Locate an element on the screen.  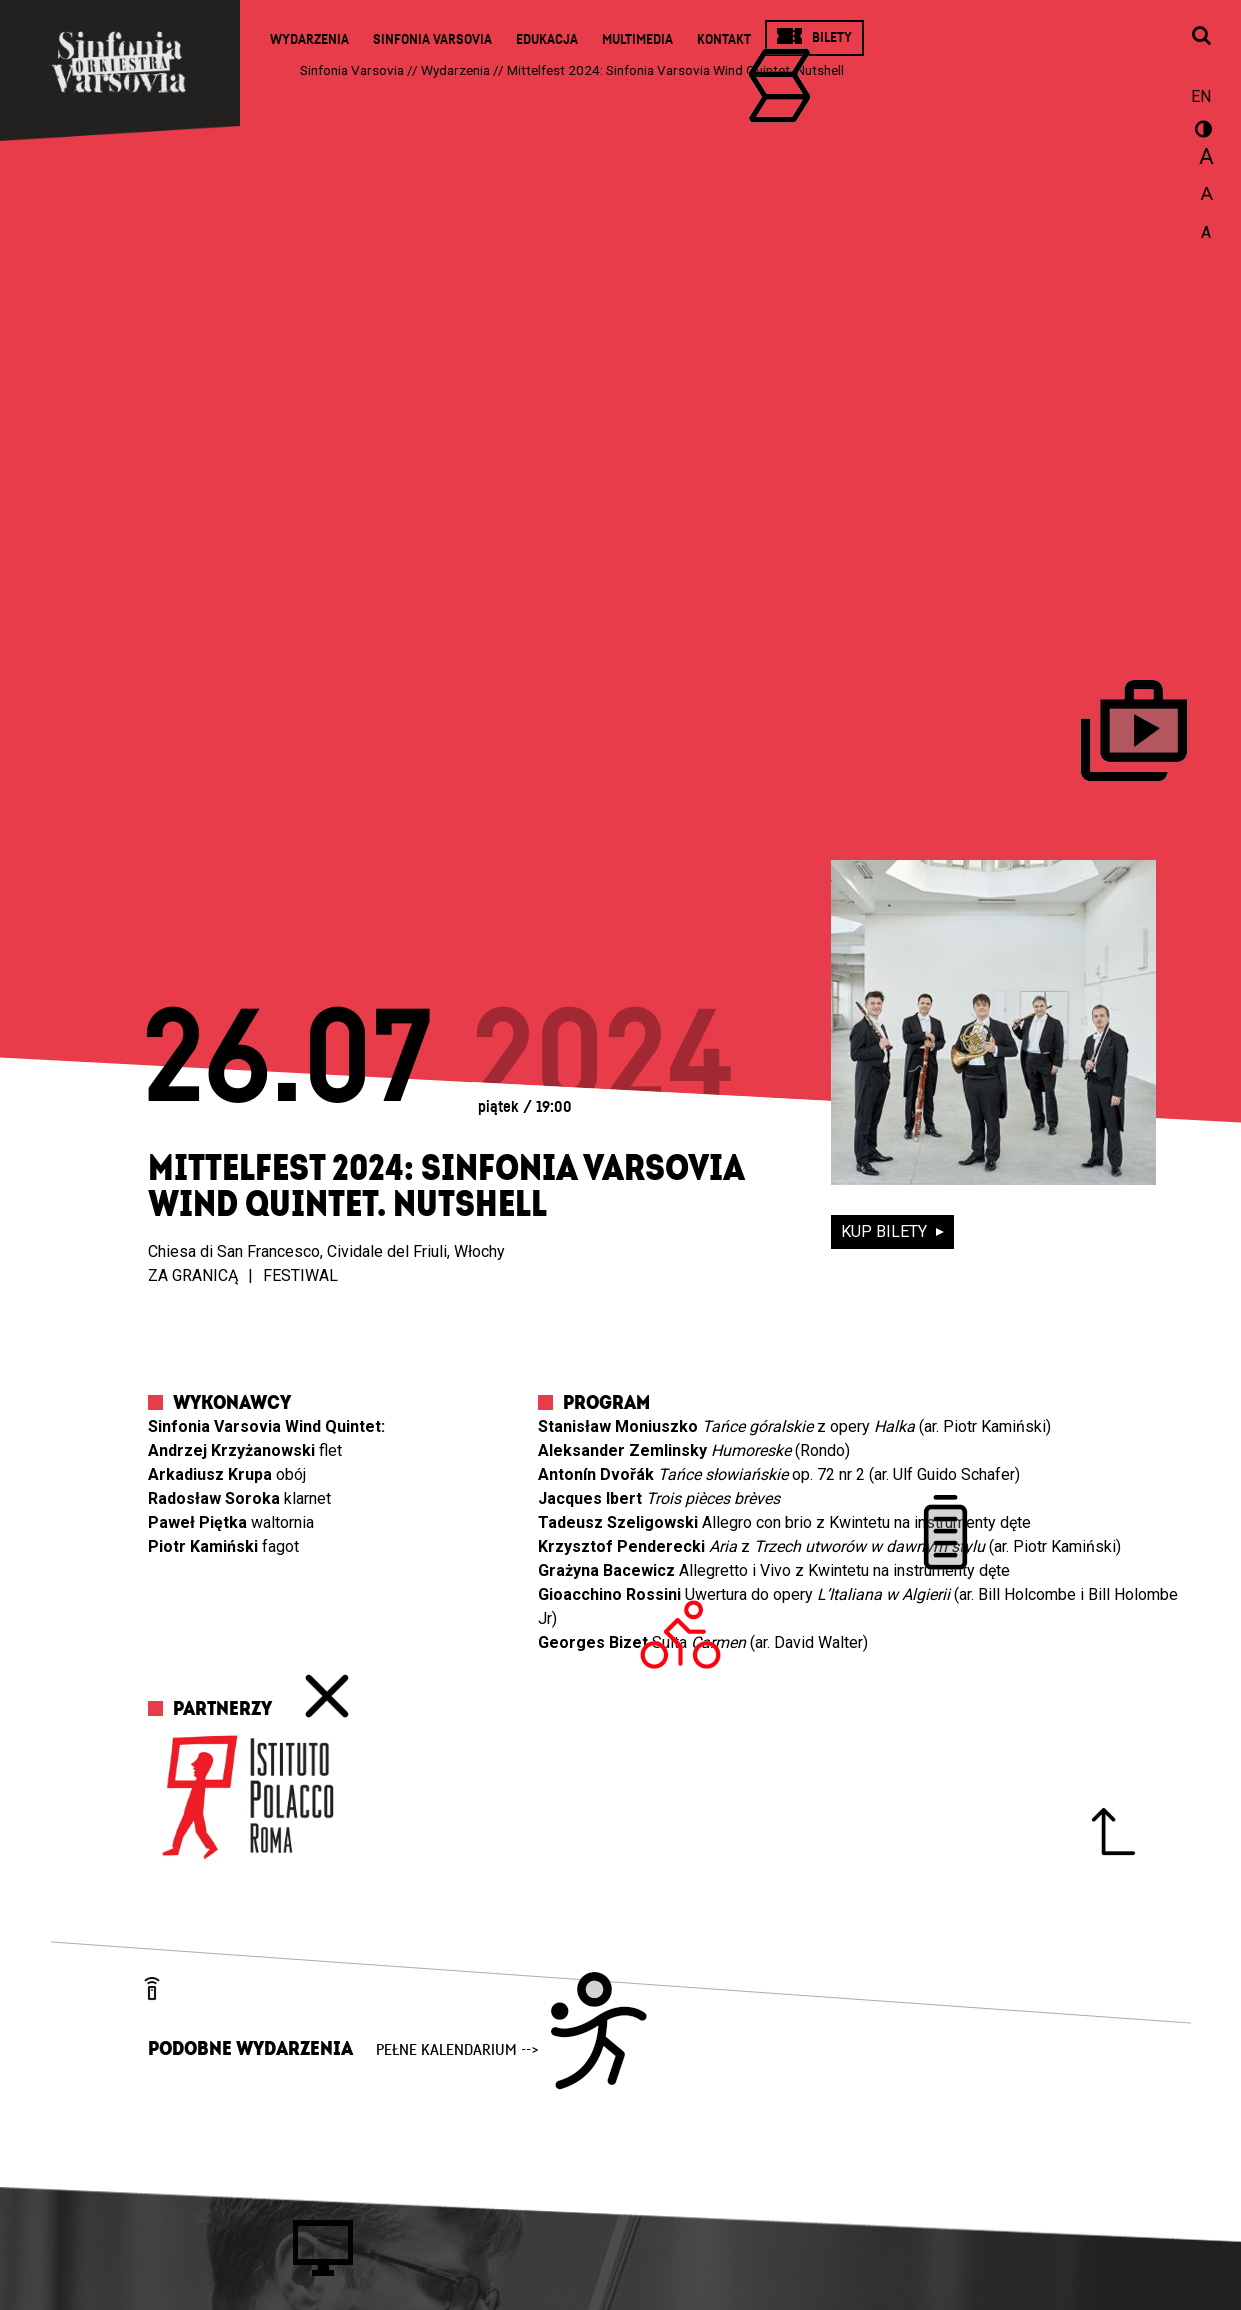
access remote control settings is located at coordinates (152, 1989).